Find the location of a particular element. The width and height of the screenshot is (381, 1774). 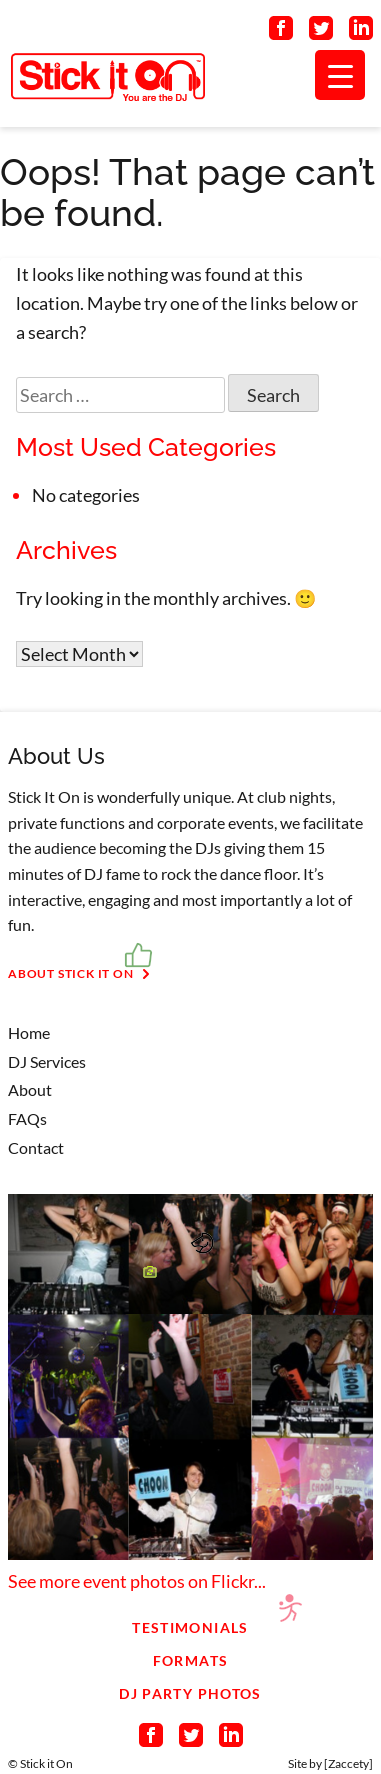

access sports or athletic activities is located at coordinates (289, 1607).